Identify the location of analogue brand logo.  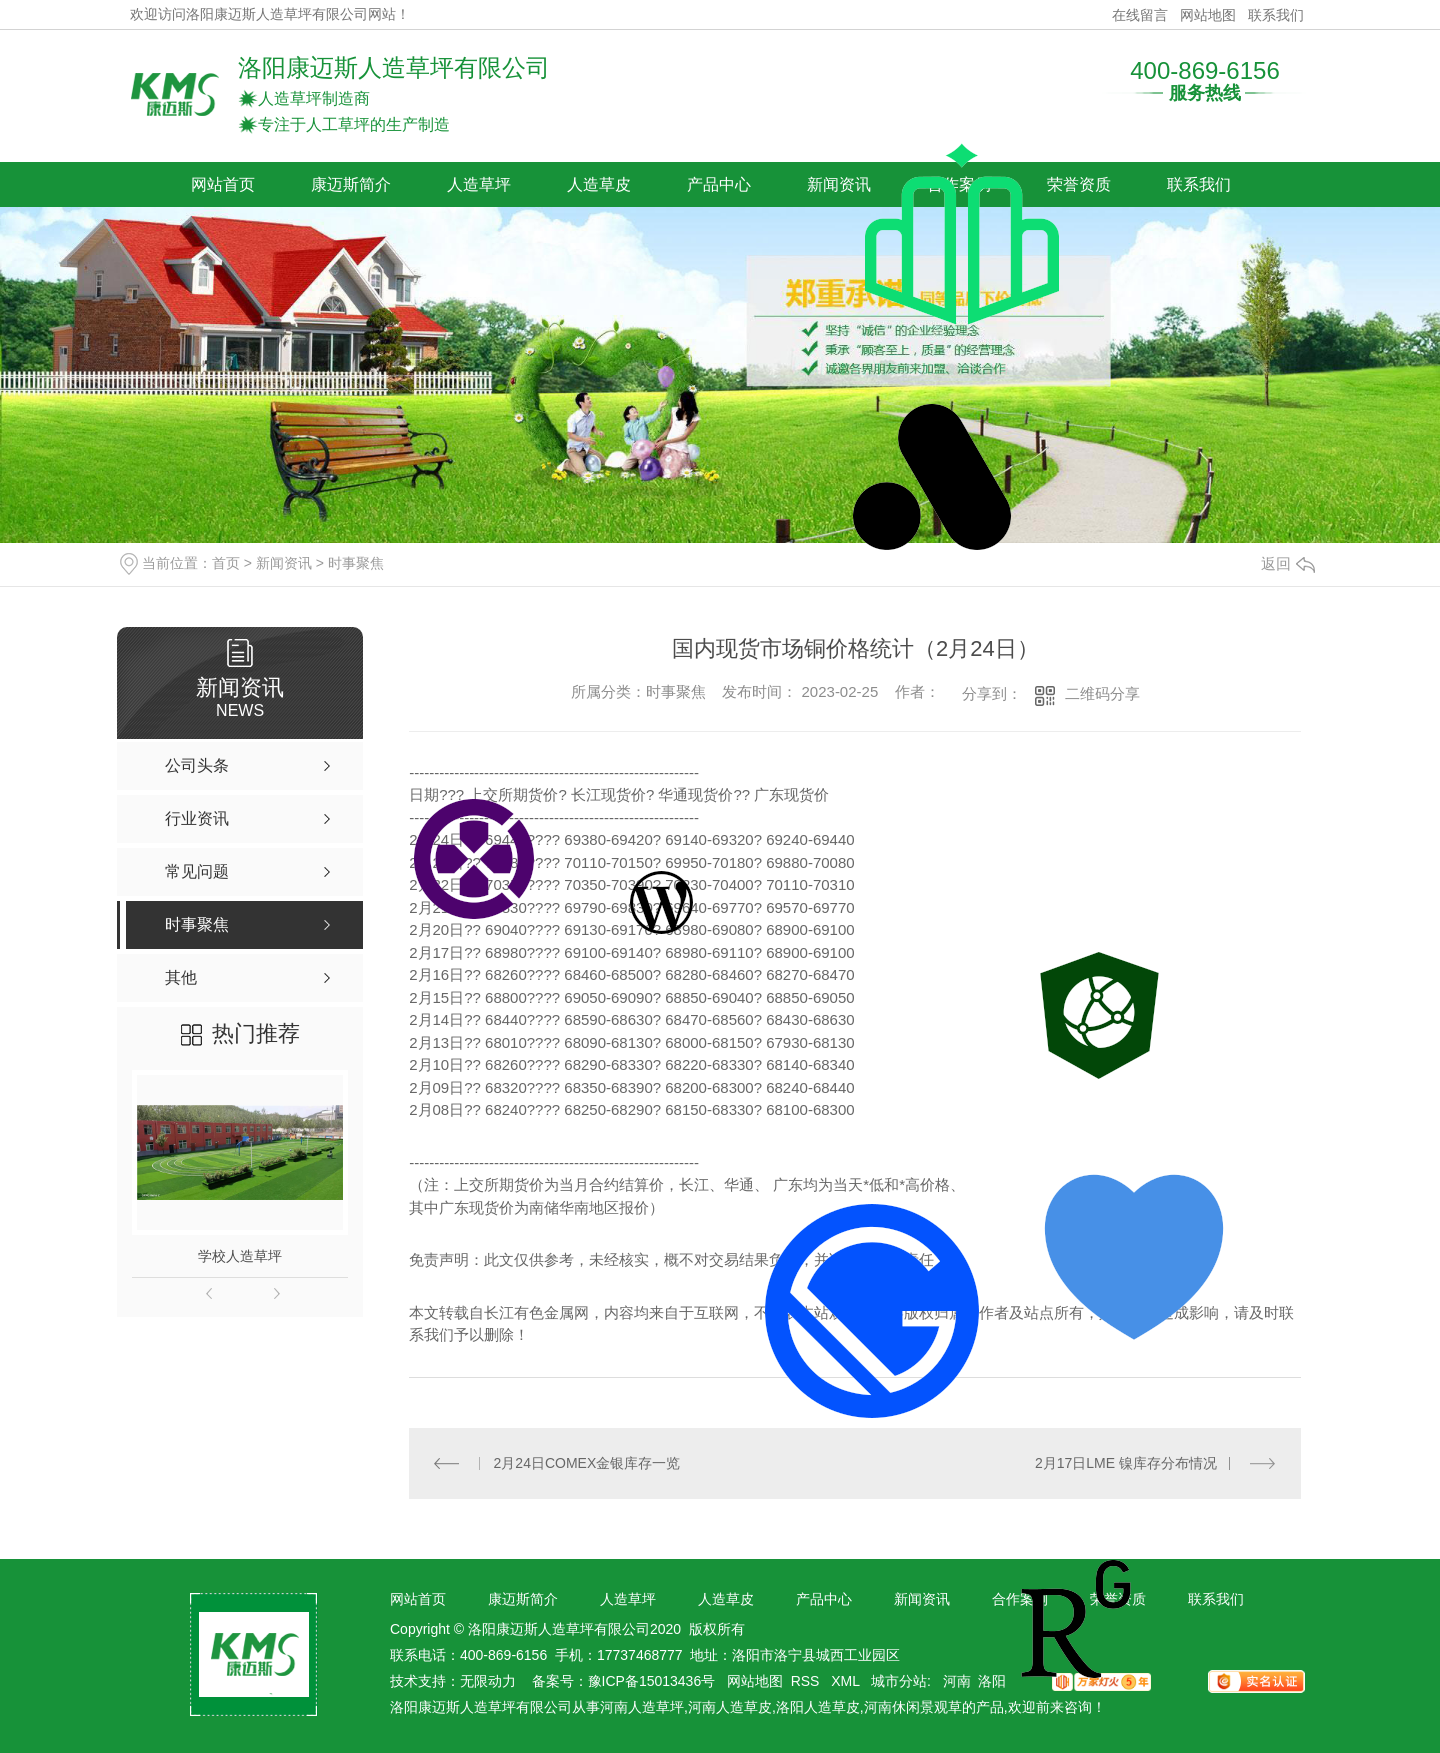
(932, 477).